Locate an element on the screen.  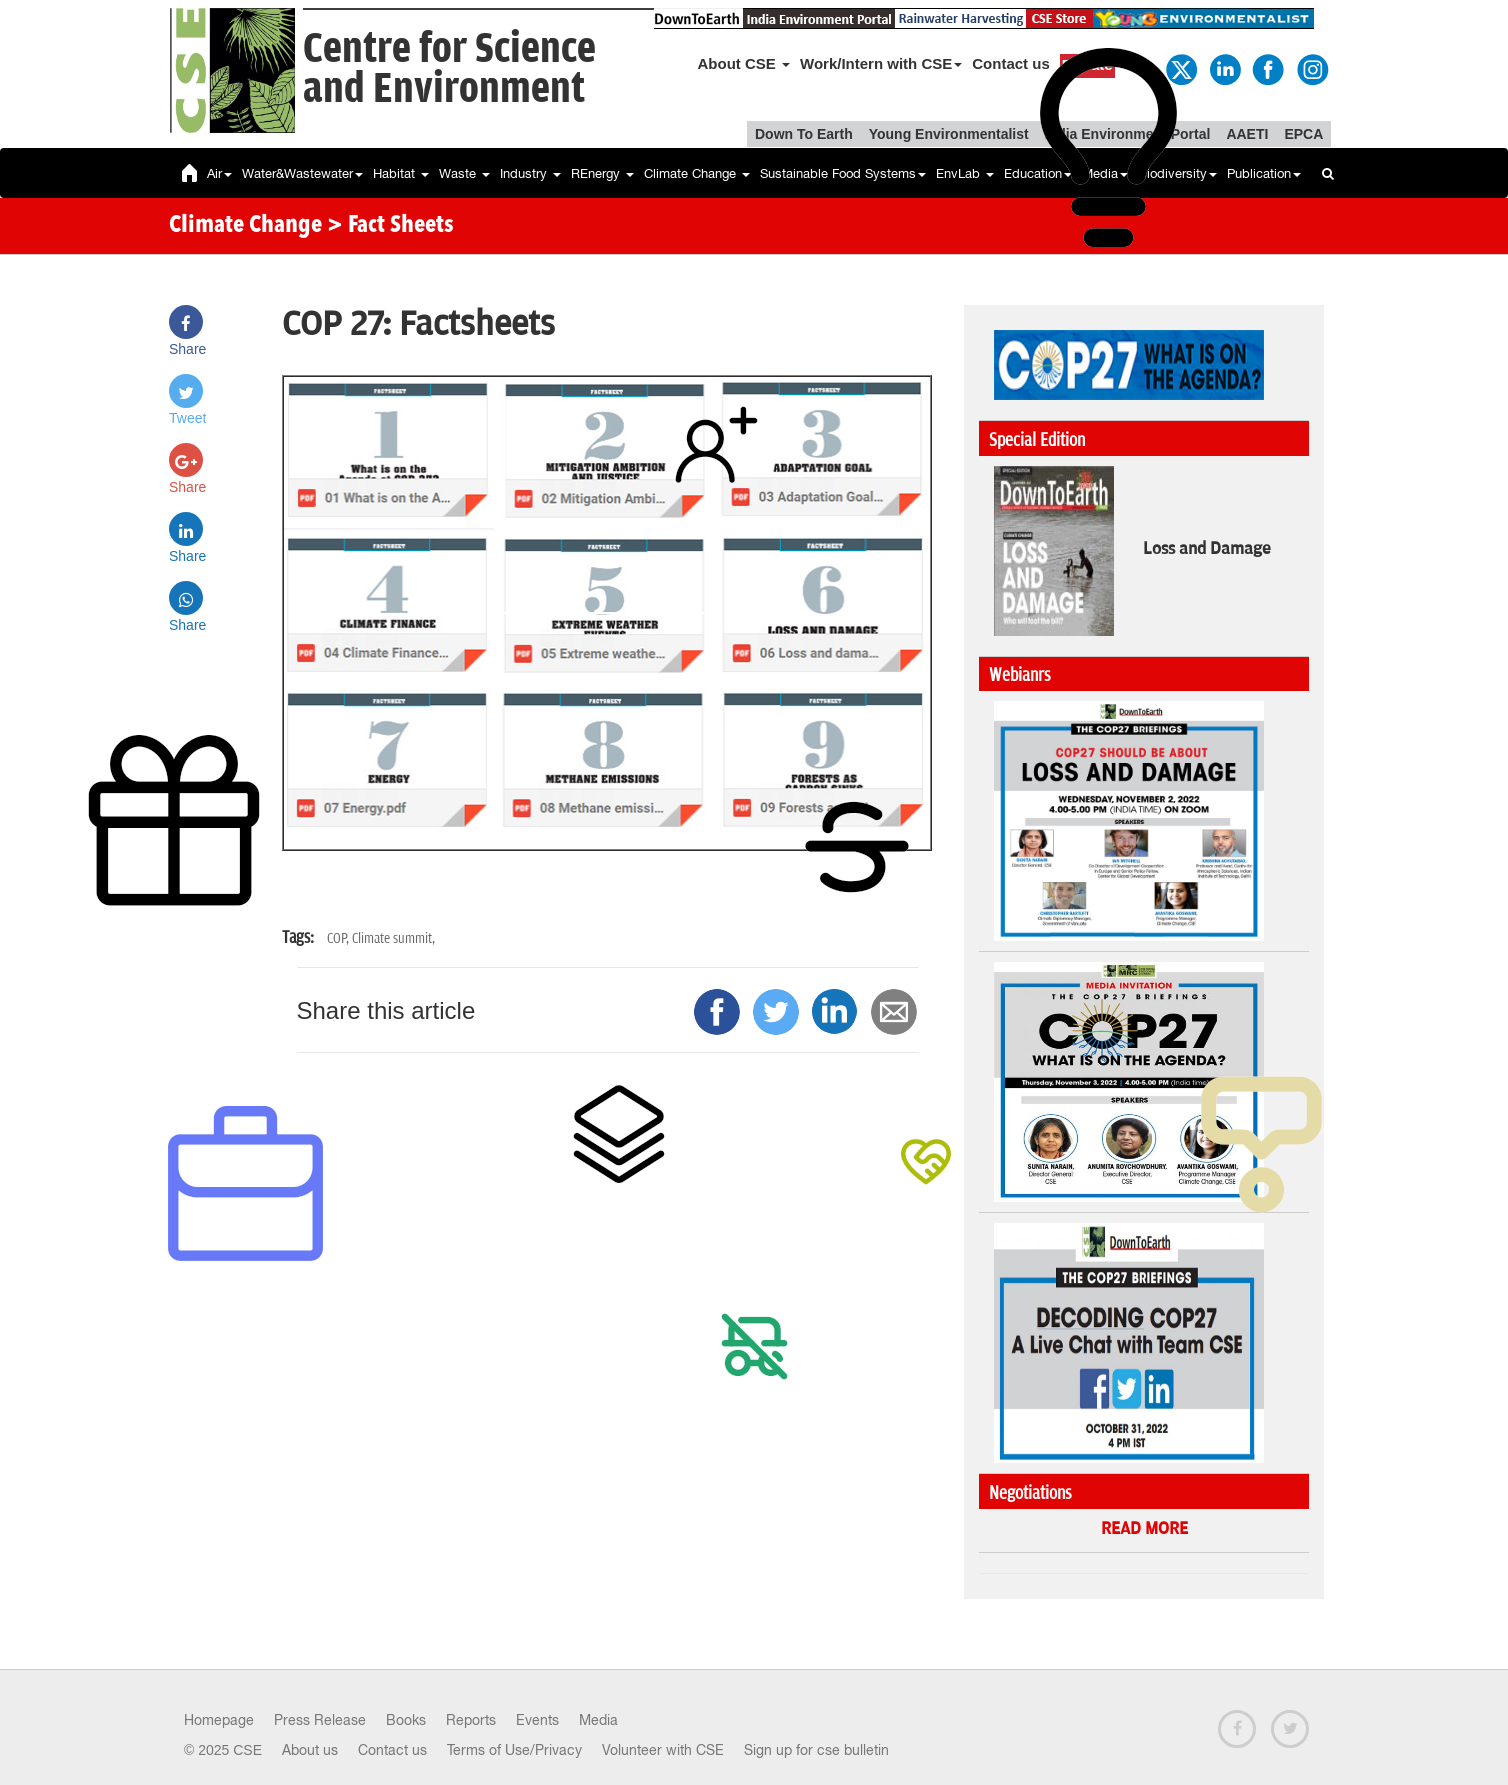
access gifts or rewards is located at coordinates (174, 828).